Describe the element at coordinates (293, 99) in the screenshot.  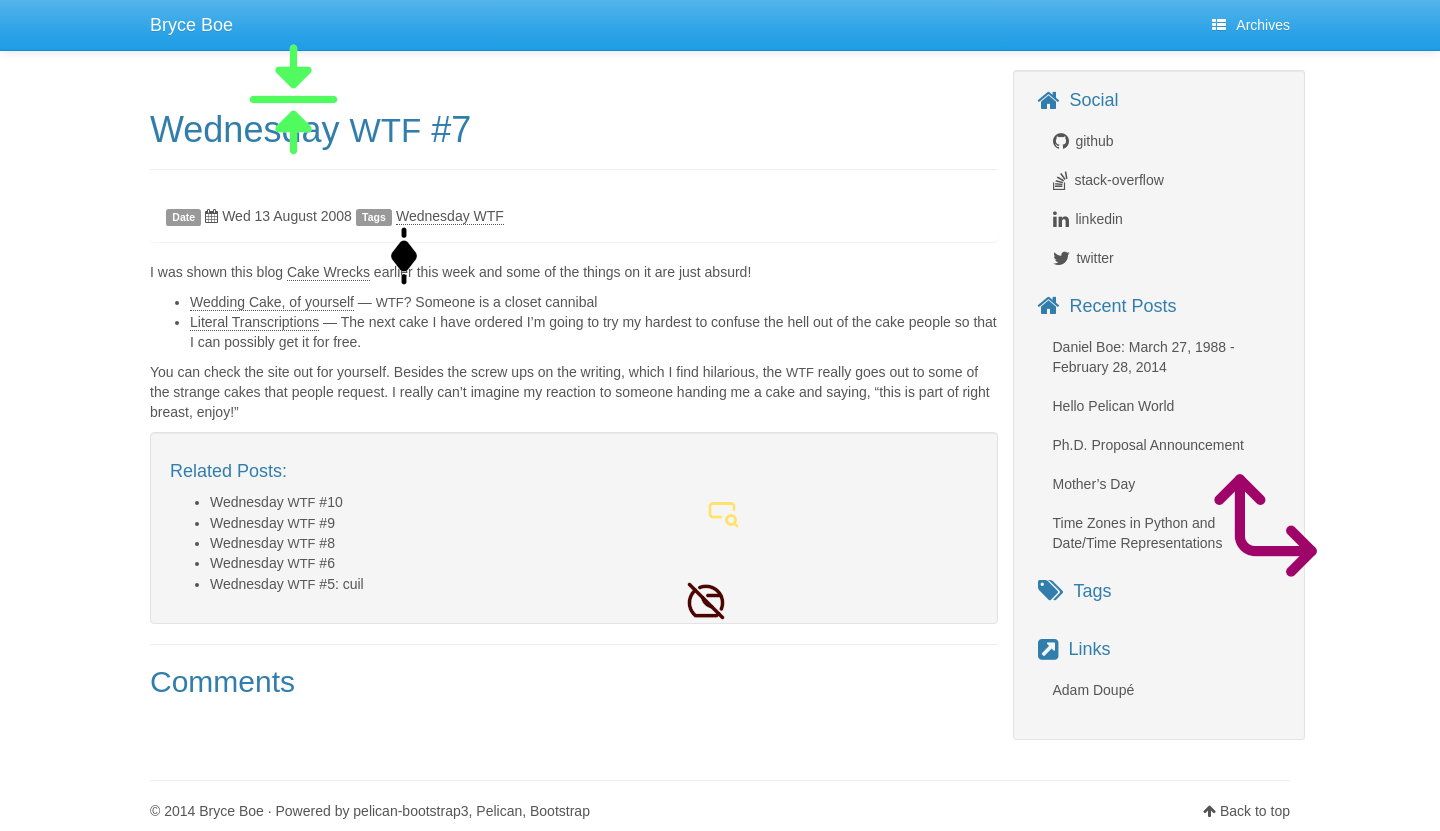
I see `collapse content vertically` at that location.